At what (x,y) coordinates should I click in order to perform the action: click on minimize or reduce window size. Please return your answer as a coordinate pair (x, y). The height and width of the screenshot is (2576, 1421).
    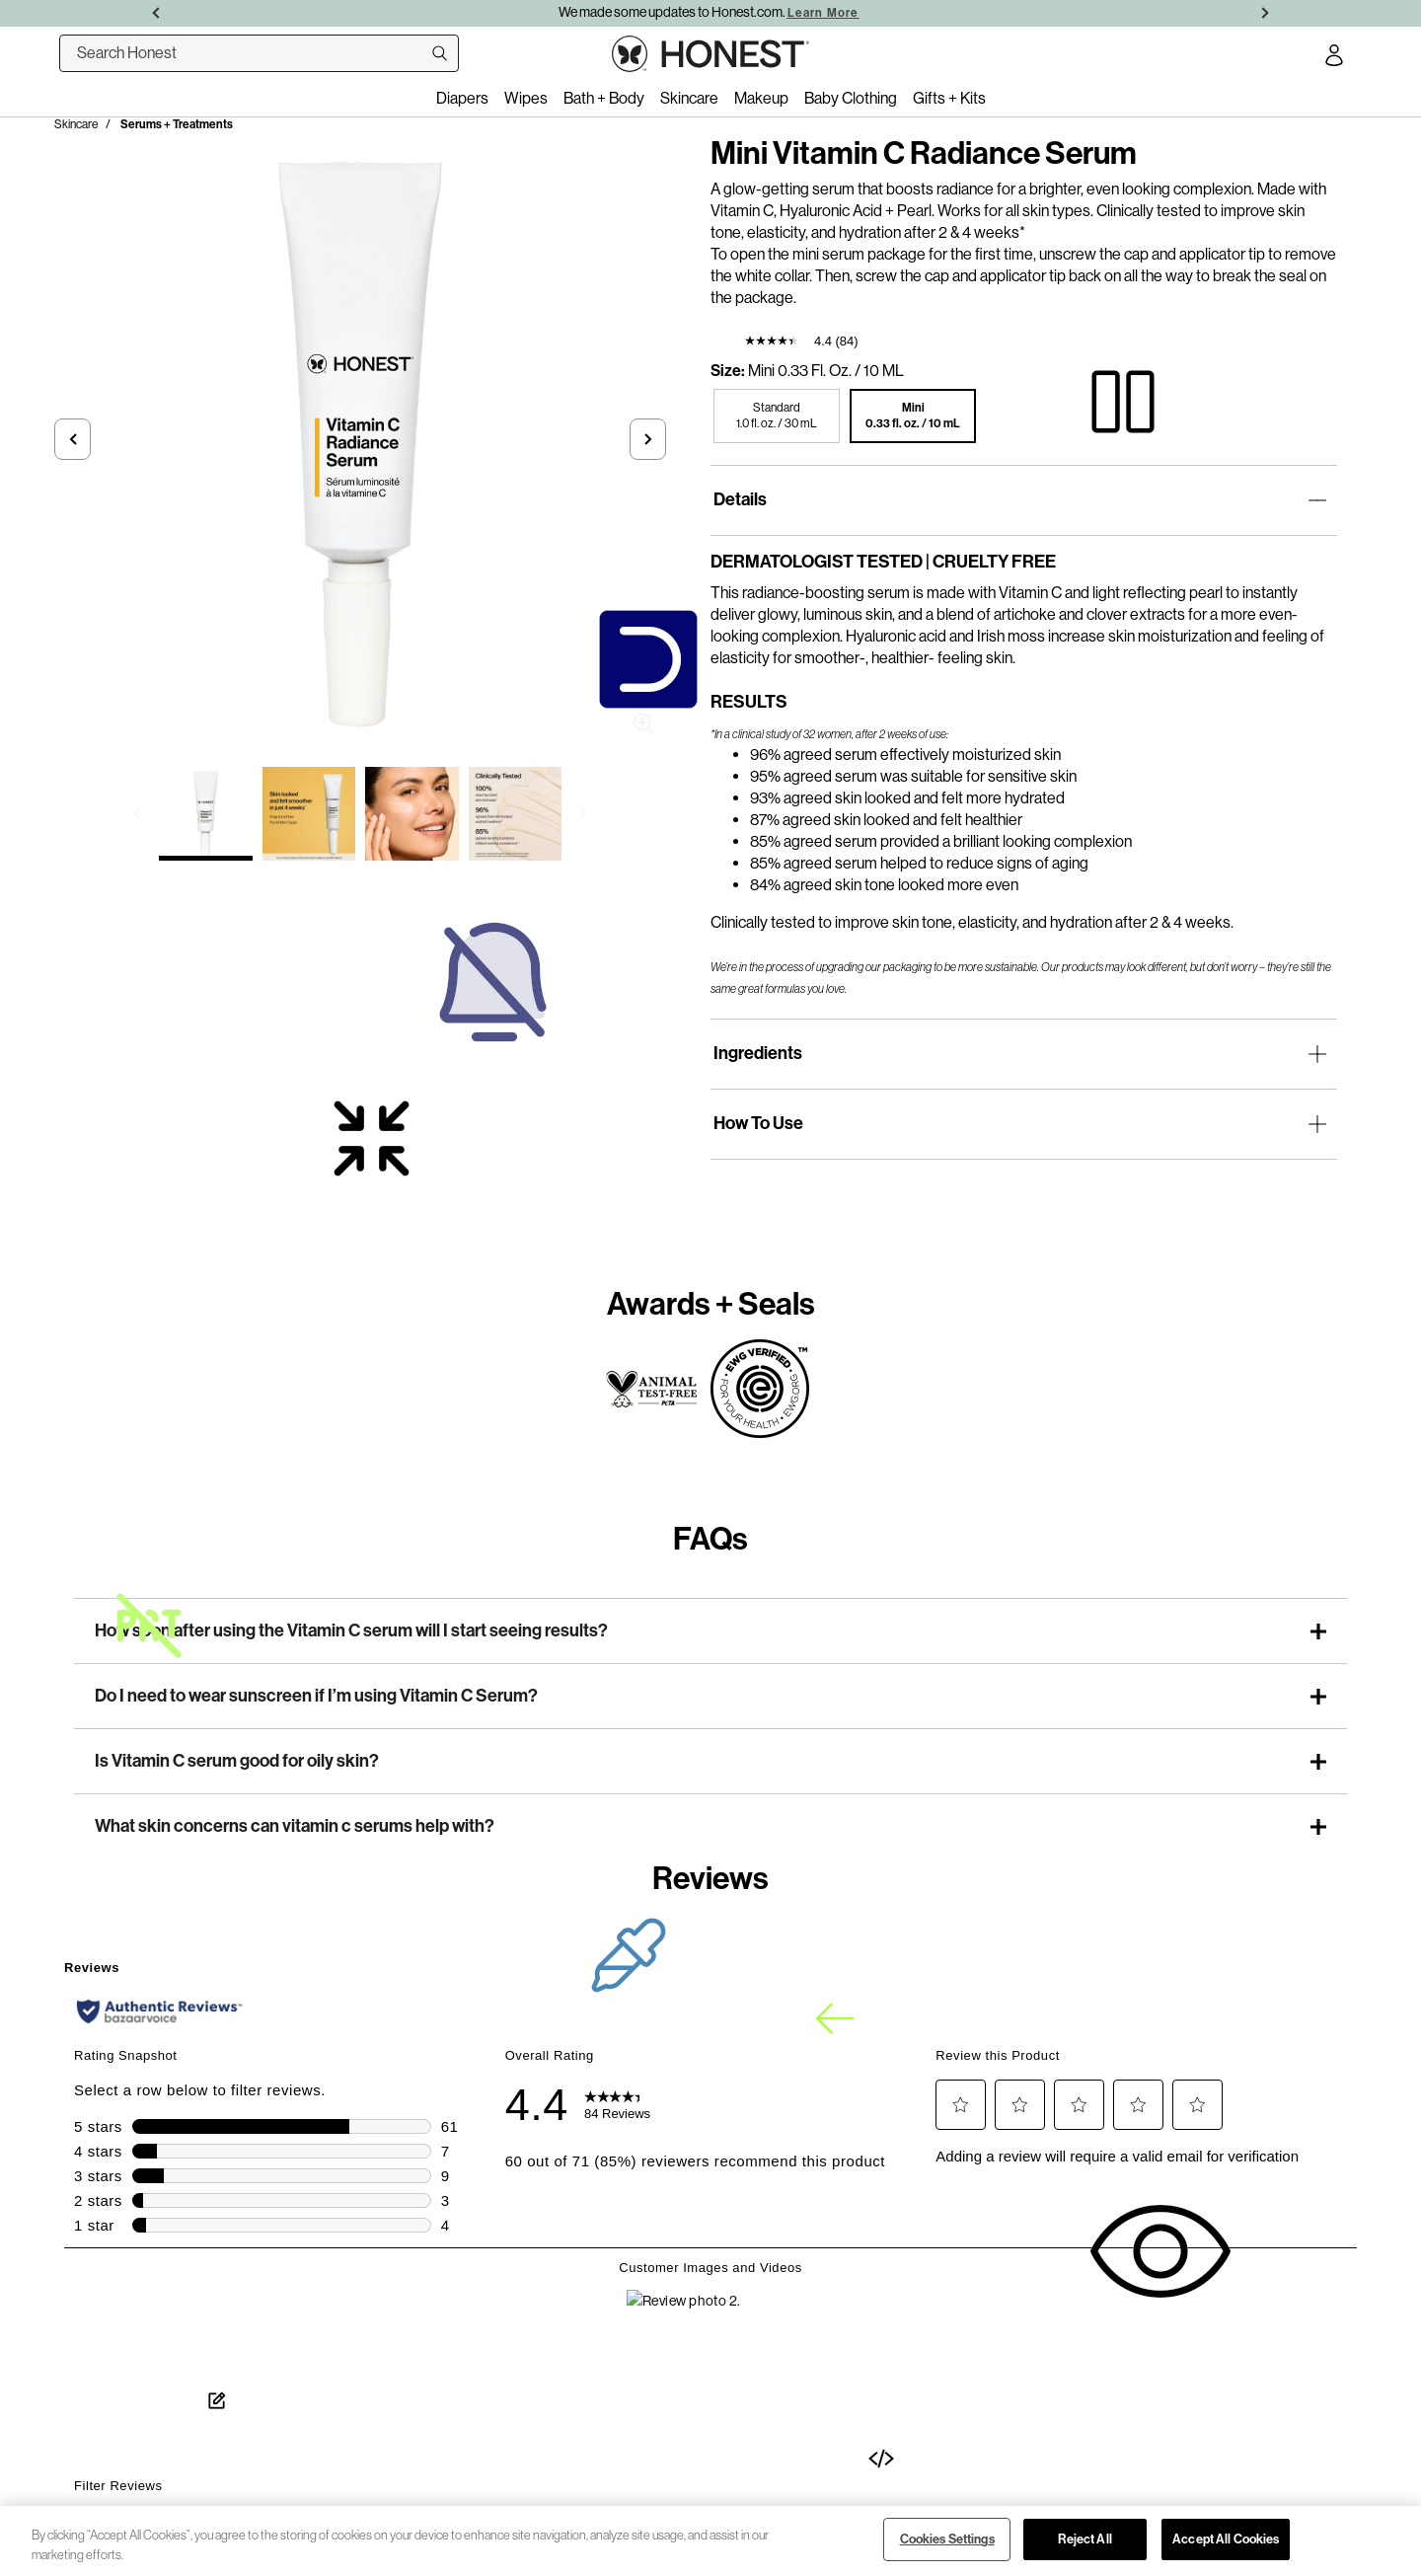
    Looking at the image, I should click on (371, 1138).